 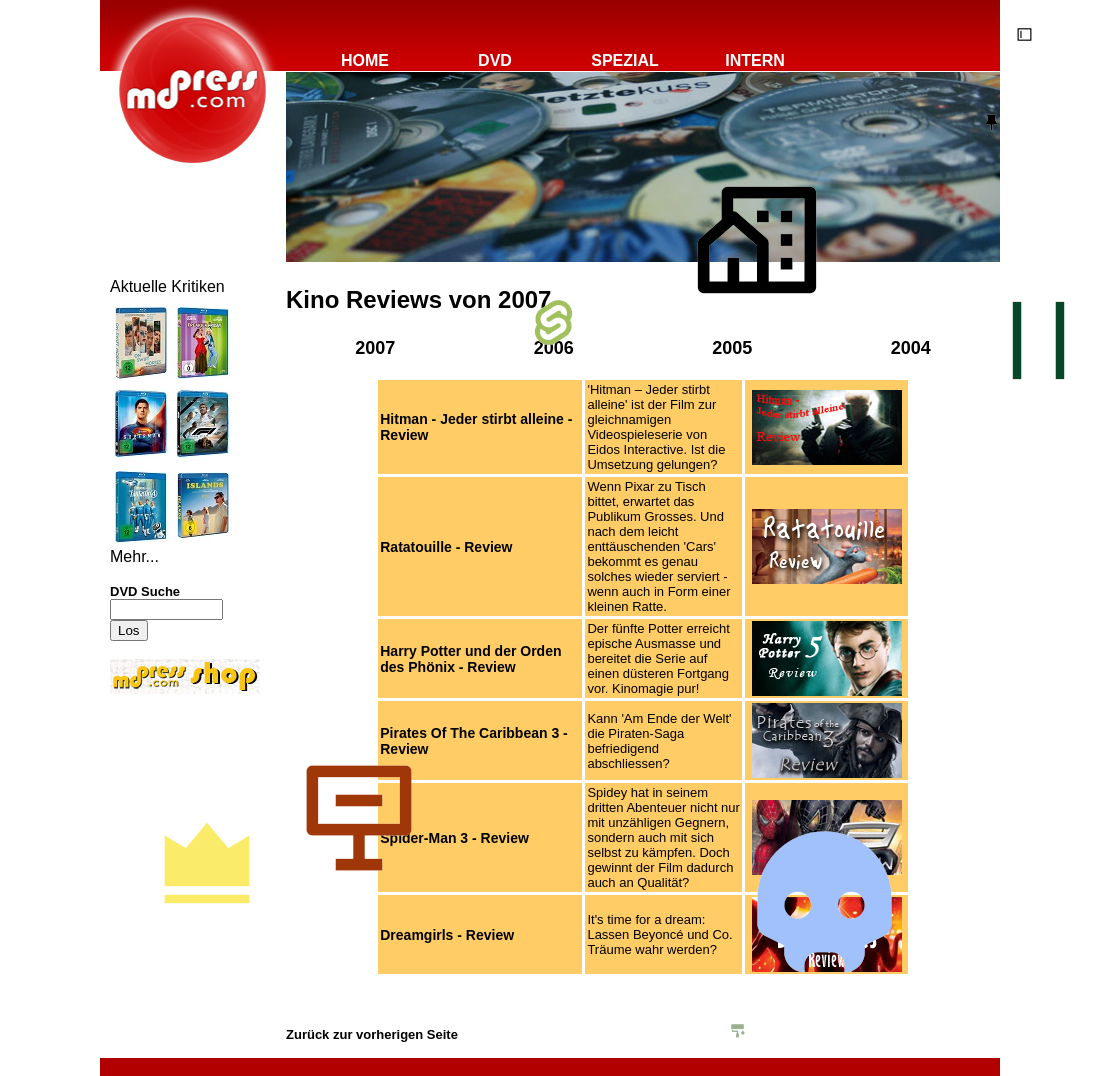 I want to click on access painting or drawing tools, so click(x=737, y=1030).